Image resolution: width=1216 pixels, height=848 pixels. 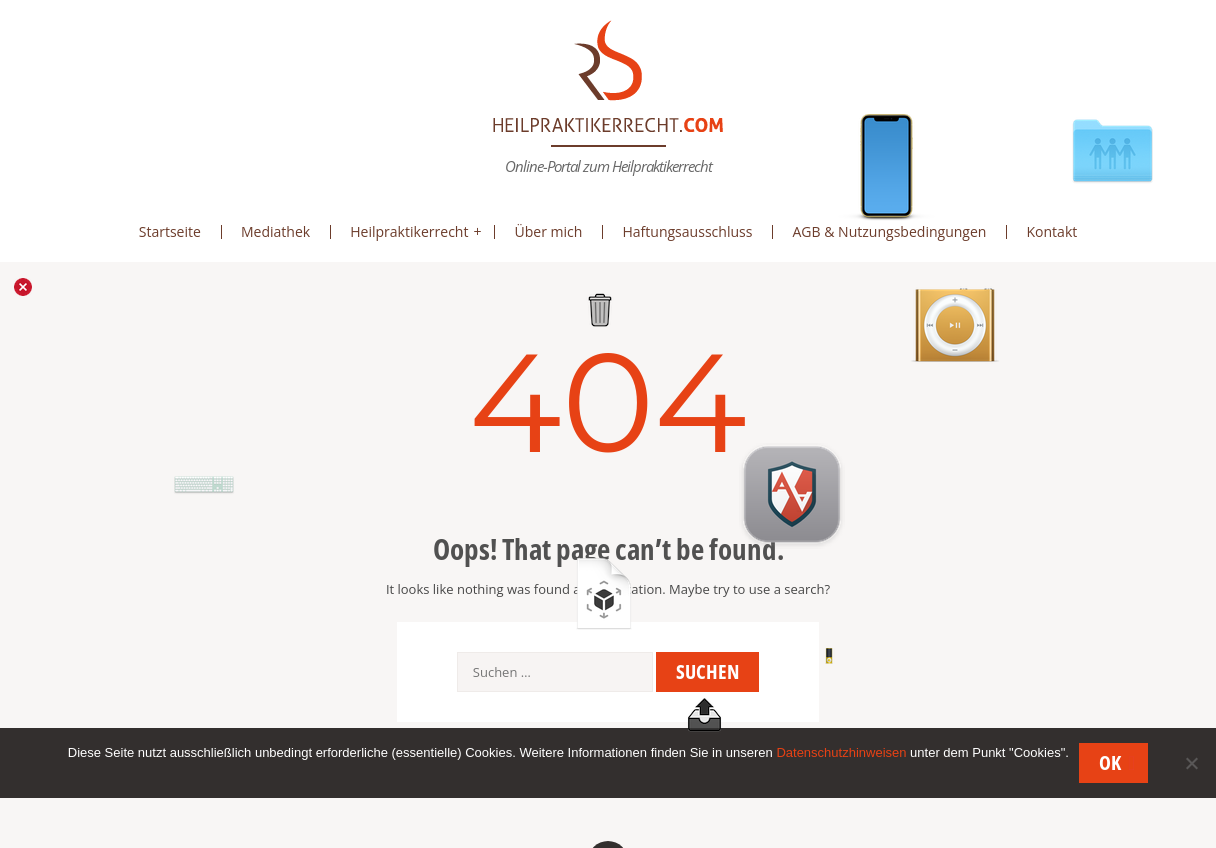 What do you see at coordinates (829, 656) in the screenshot?
I see `iPod nano device connected` at bounding box center [829, 656].